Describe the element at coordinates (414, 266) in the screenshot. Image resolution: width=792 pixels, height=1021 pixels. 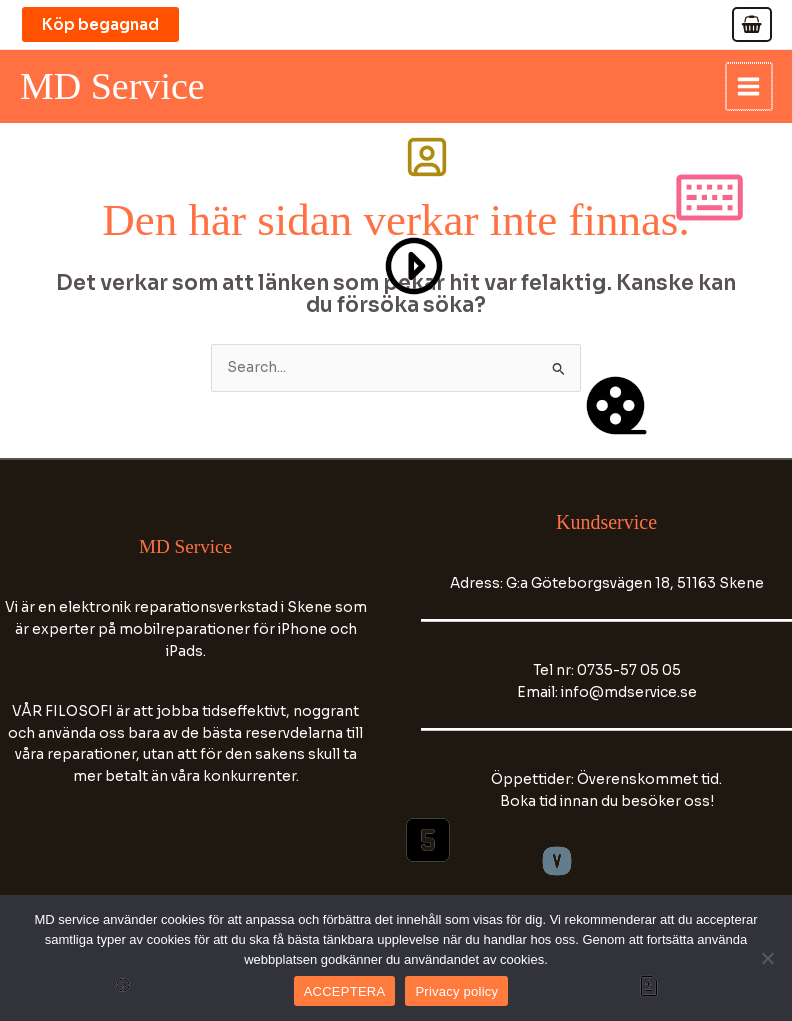
I see `play media or start video` at that location.